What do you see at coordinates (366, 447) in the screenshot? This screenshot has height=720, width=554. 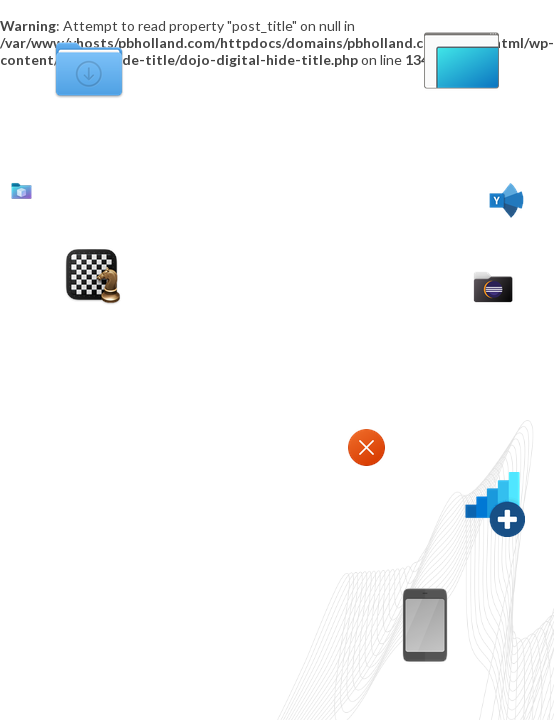 I see `indicates an error or failed action` at bounding box center [366, 447].